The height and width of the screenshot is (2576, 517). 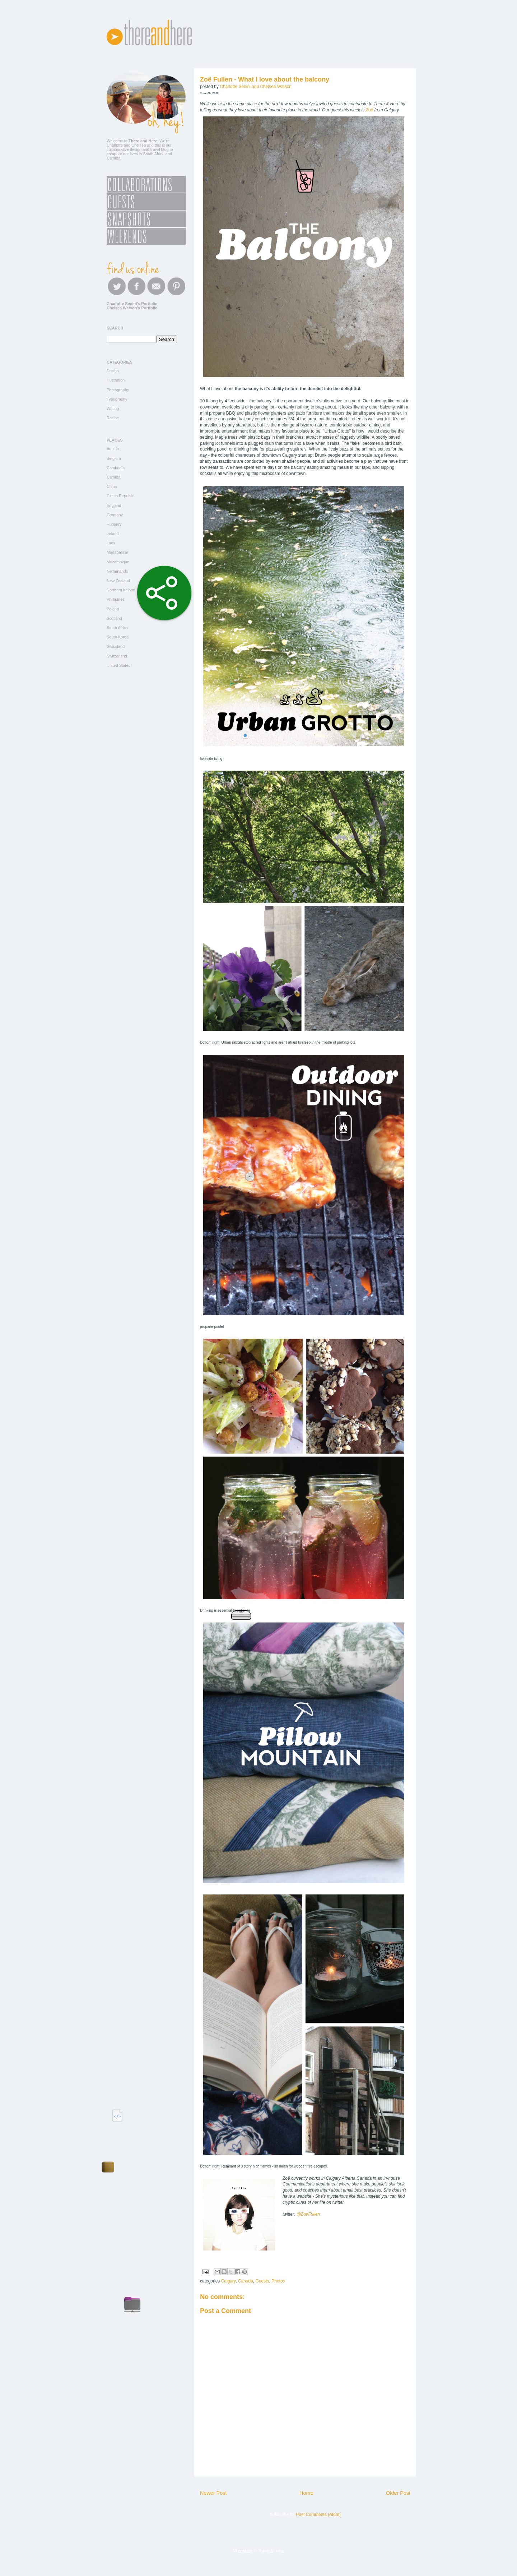 What do you see at coordinates (108, 2166) in the screenshot?
I see `access your desktop folder` at bounding box center [108, 2166].